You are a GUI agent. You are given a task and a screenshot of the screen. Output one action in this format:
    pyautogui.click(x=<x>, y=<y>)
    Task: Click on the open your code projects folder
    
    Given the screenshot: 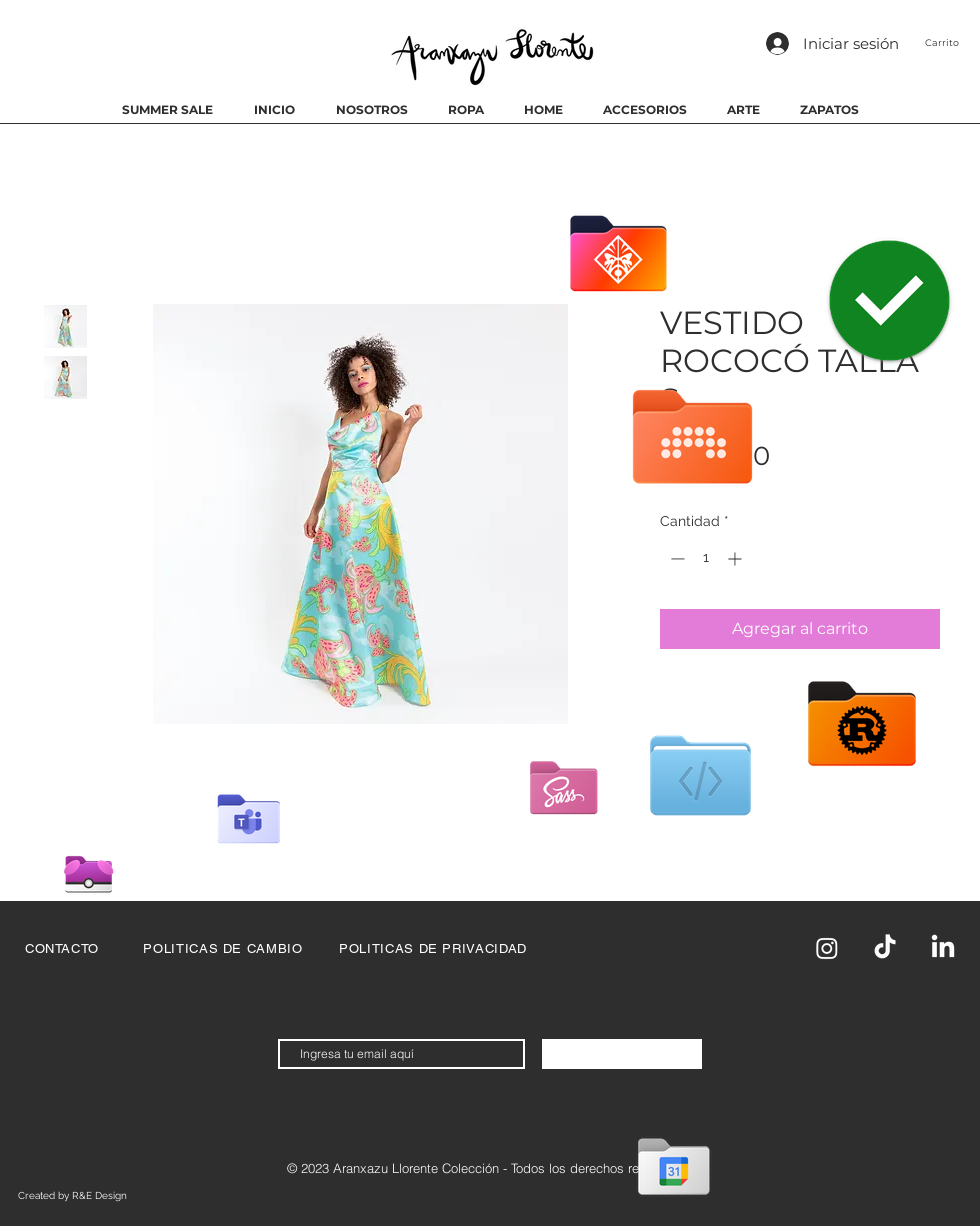 What is the action you would take?
    pyautogui.click(x=700, y=775)
    